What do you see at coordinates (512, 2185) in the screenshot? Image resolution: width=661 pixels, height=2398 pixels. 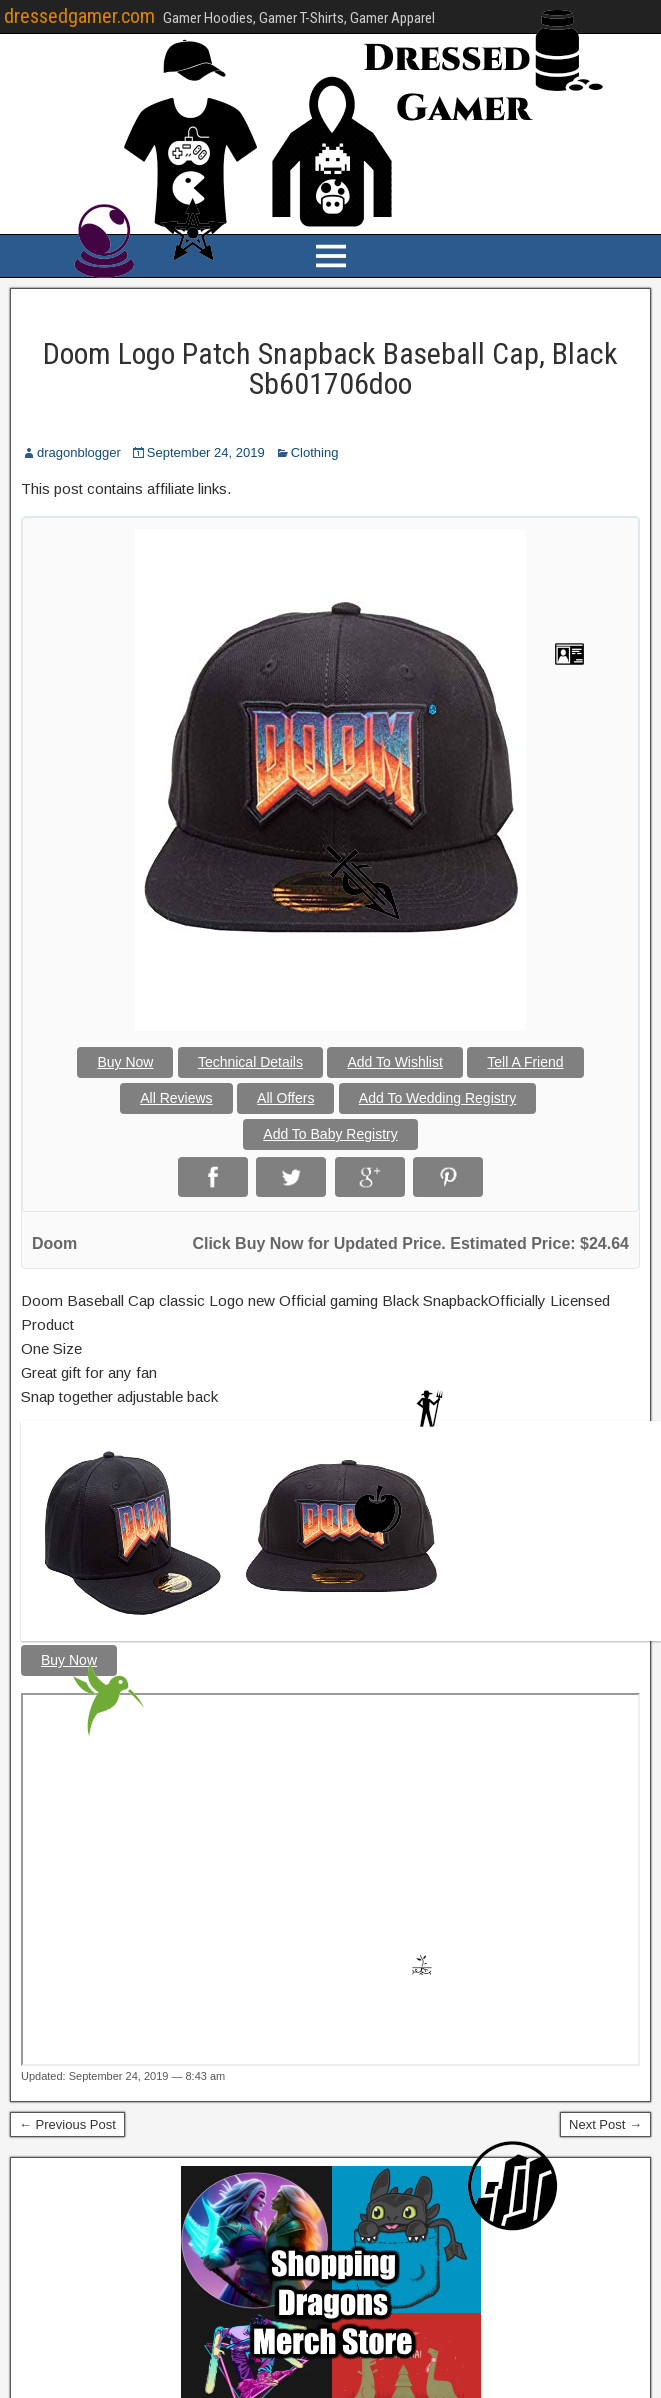 I see `navigate to rocky terrain or mountain area in game` at bounding box center [512, 2185].